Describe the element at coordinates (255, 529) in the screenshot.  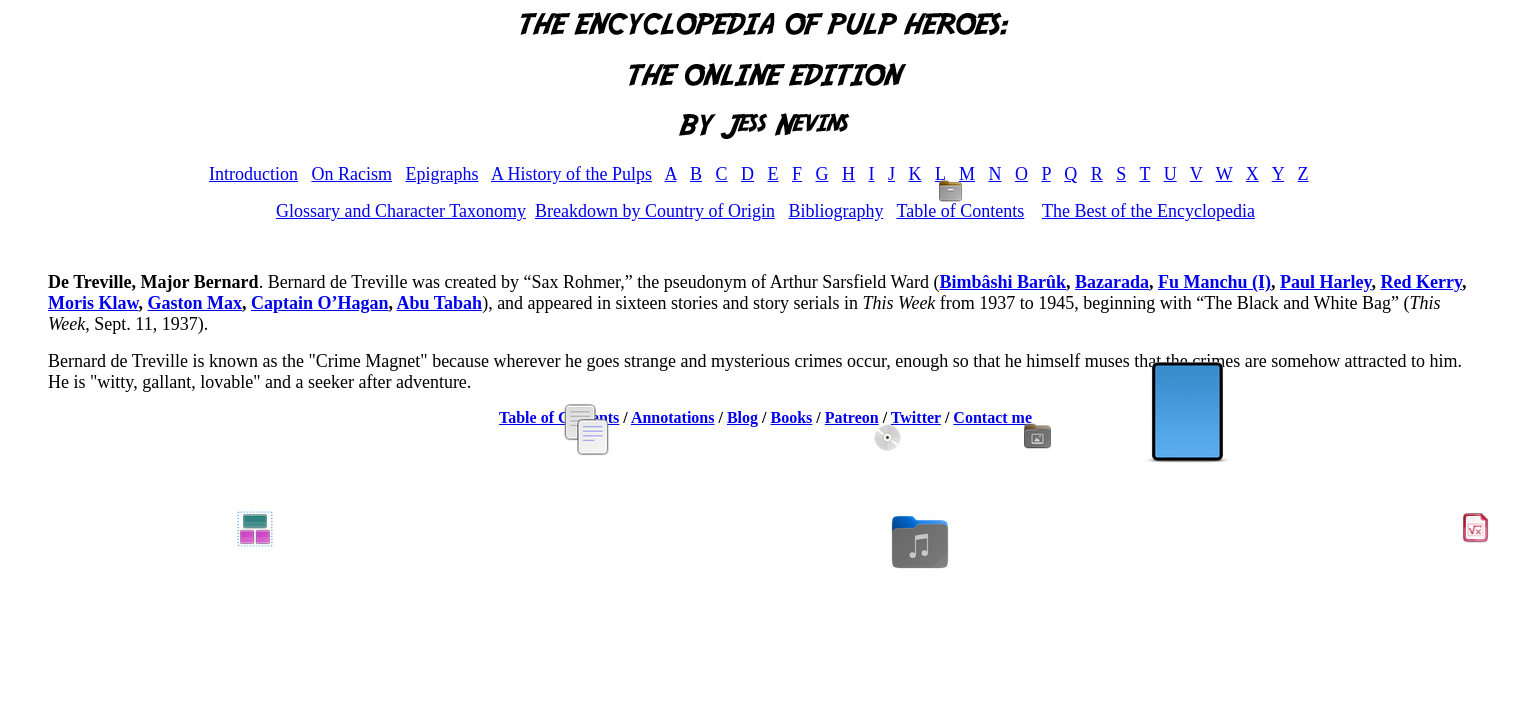
I see `select all items in the current view` at that location.